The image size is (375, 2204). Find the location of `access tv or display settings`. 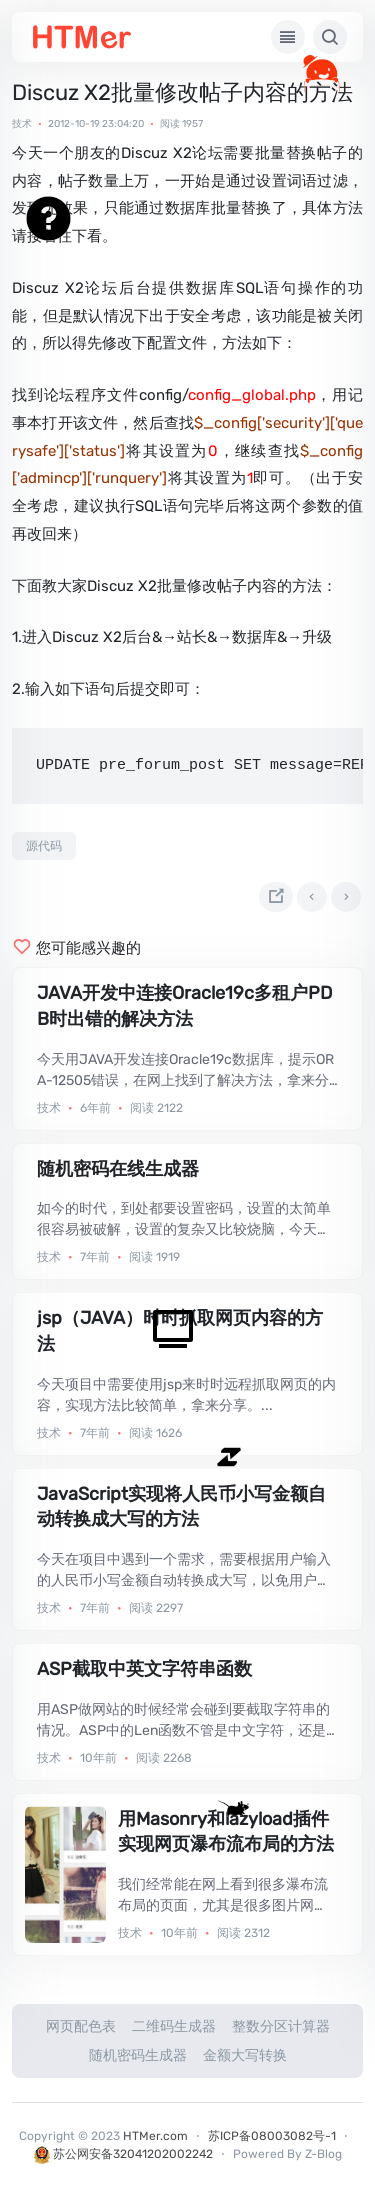

access tv or display settings is located at coordinates (173, 1328).